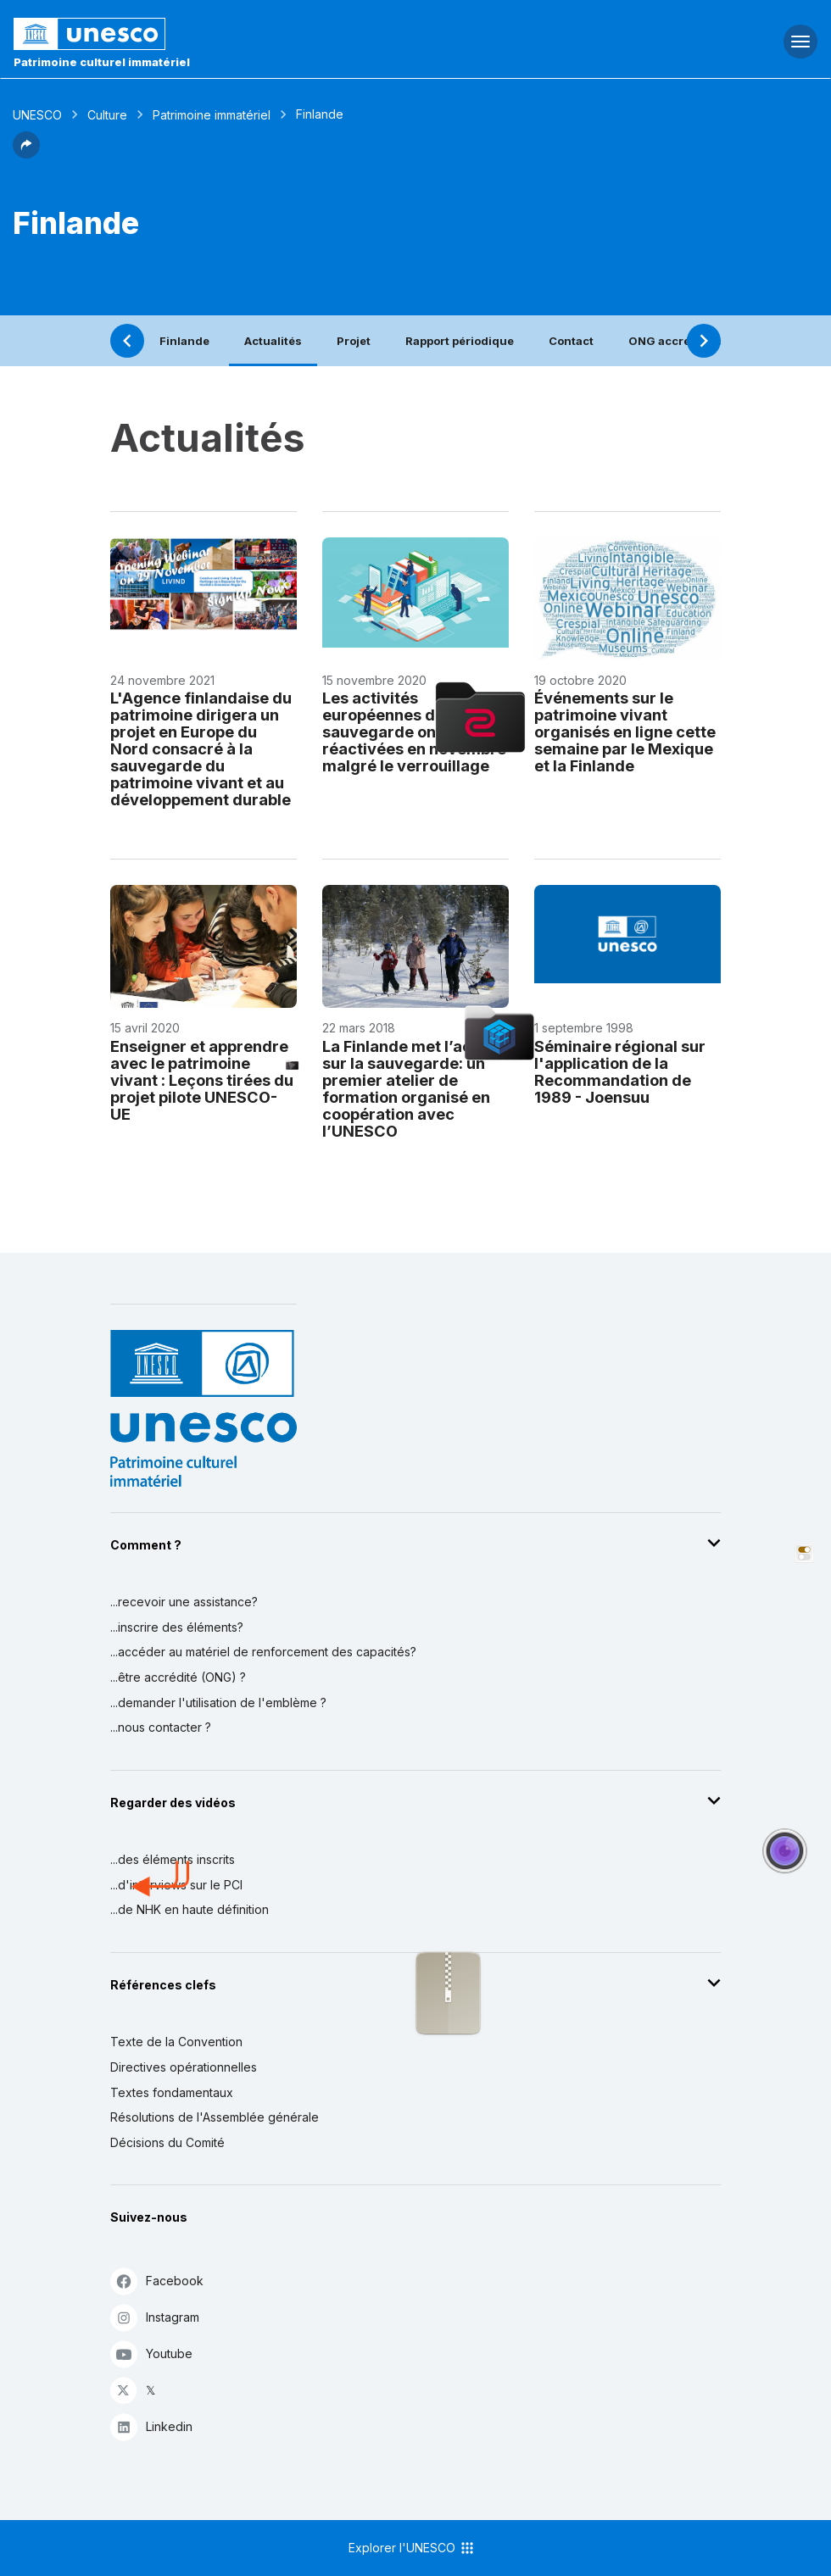  I want to click on open engrampa archive manager, so click(448, 1993).